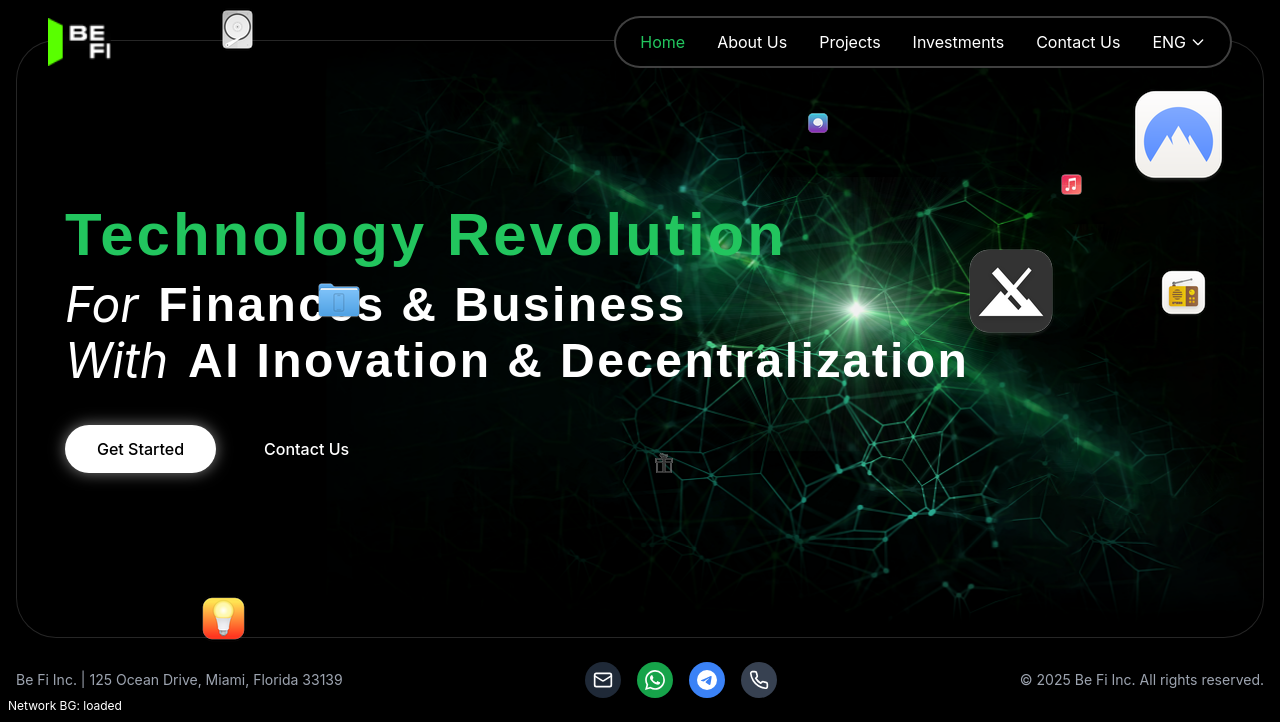  I want to click on open disk management utility, so click(237, 29).